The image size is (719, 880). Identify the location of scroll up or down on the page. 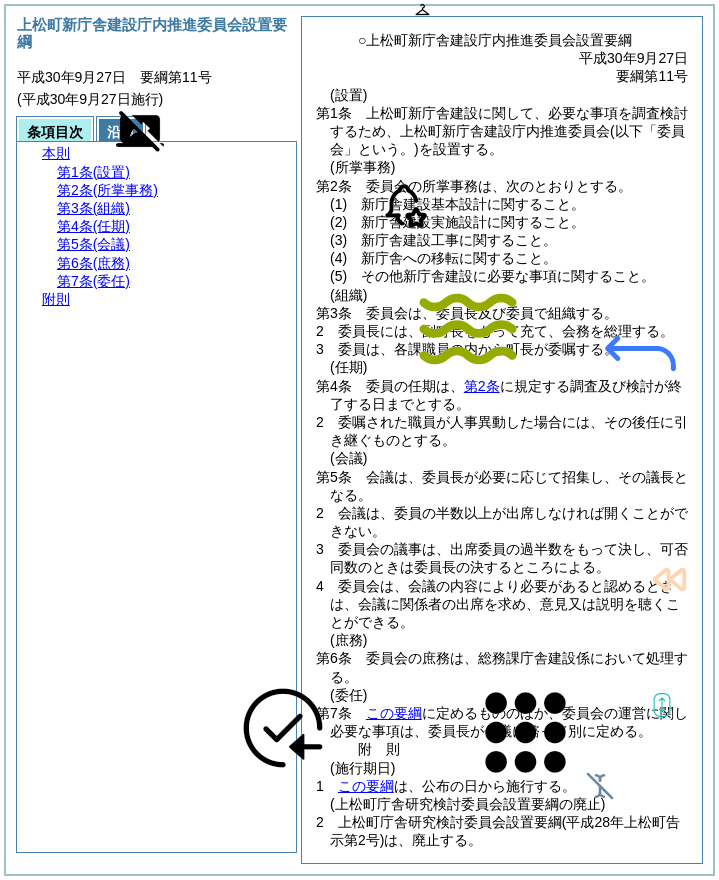
(662, 705).